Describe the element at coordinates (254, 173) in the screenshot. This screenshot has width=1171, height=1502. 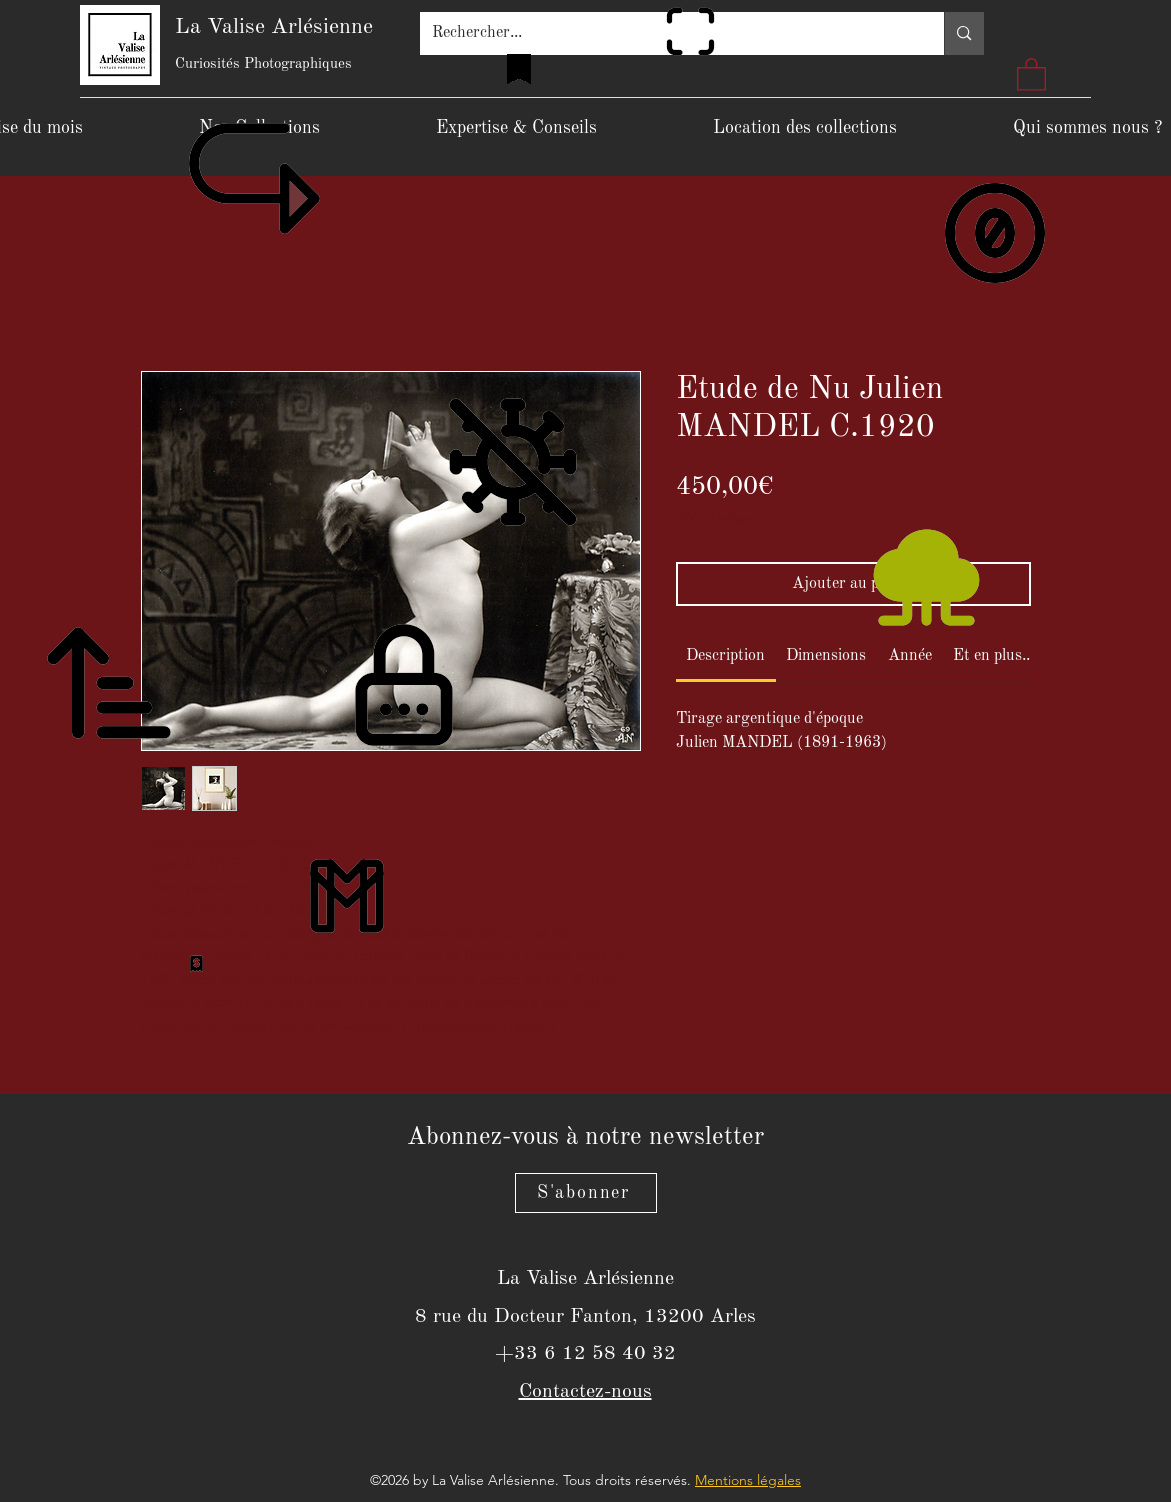
I see `redo or repeat the last action` at that location.